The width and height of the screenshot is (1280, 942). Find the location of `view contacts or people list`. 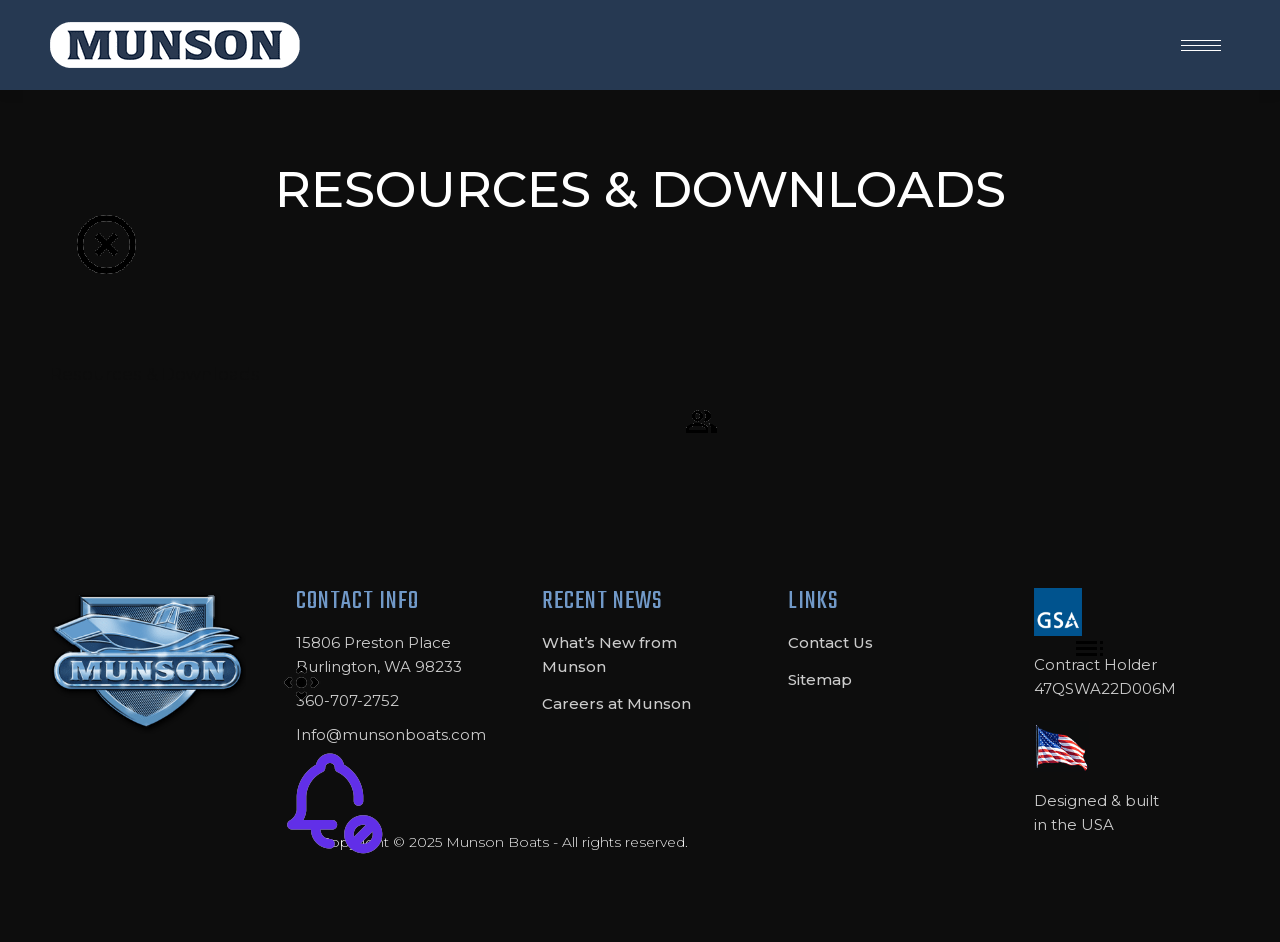

view contacts or people list is located at coordinates (701, 421).